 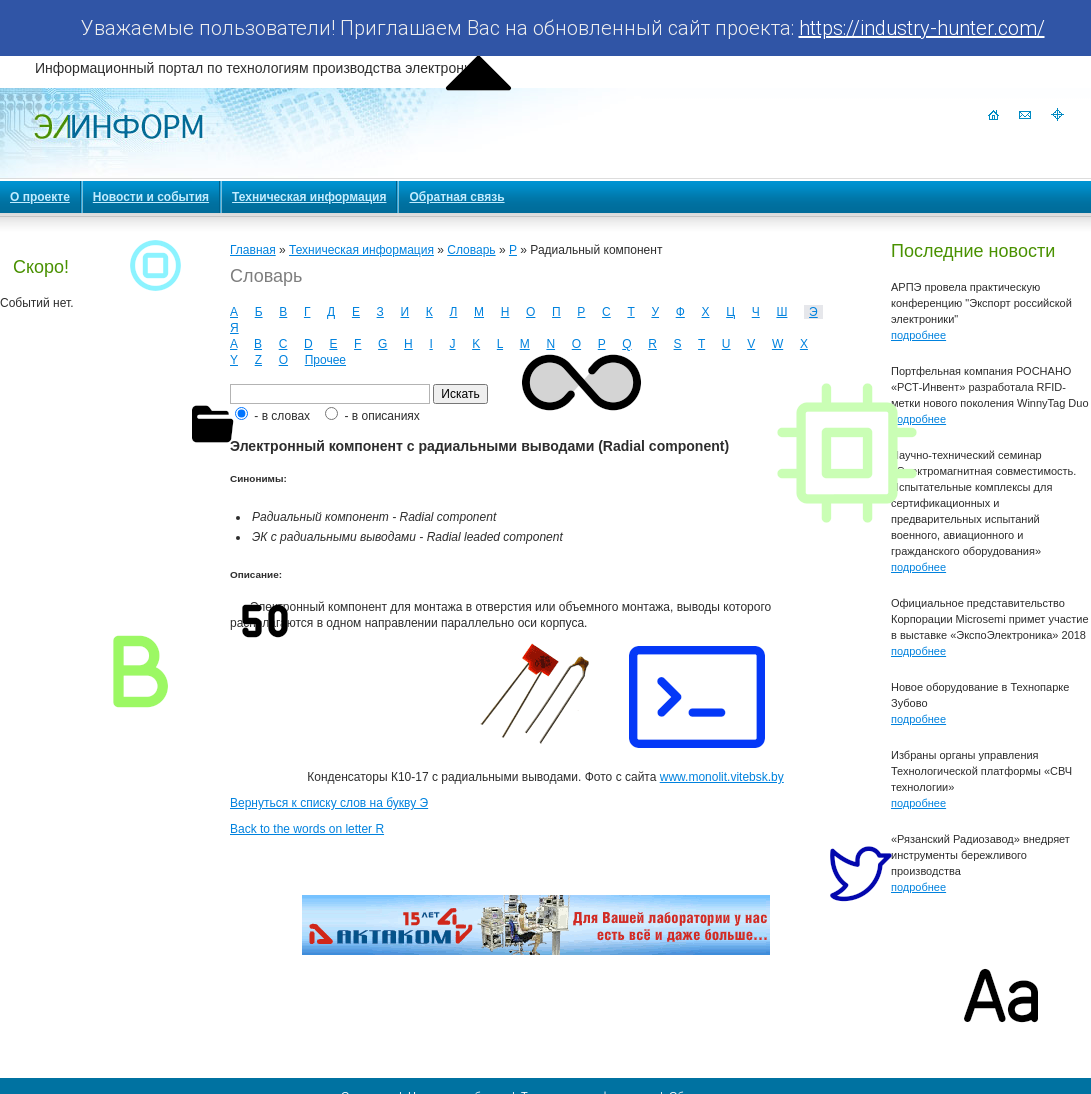 What do you see at coordinates (155, 265) in the screenshot?
I see `playstation square button symbol` at bounding box center [155, 265].